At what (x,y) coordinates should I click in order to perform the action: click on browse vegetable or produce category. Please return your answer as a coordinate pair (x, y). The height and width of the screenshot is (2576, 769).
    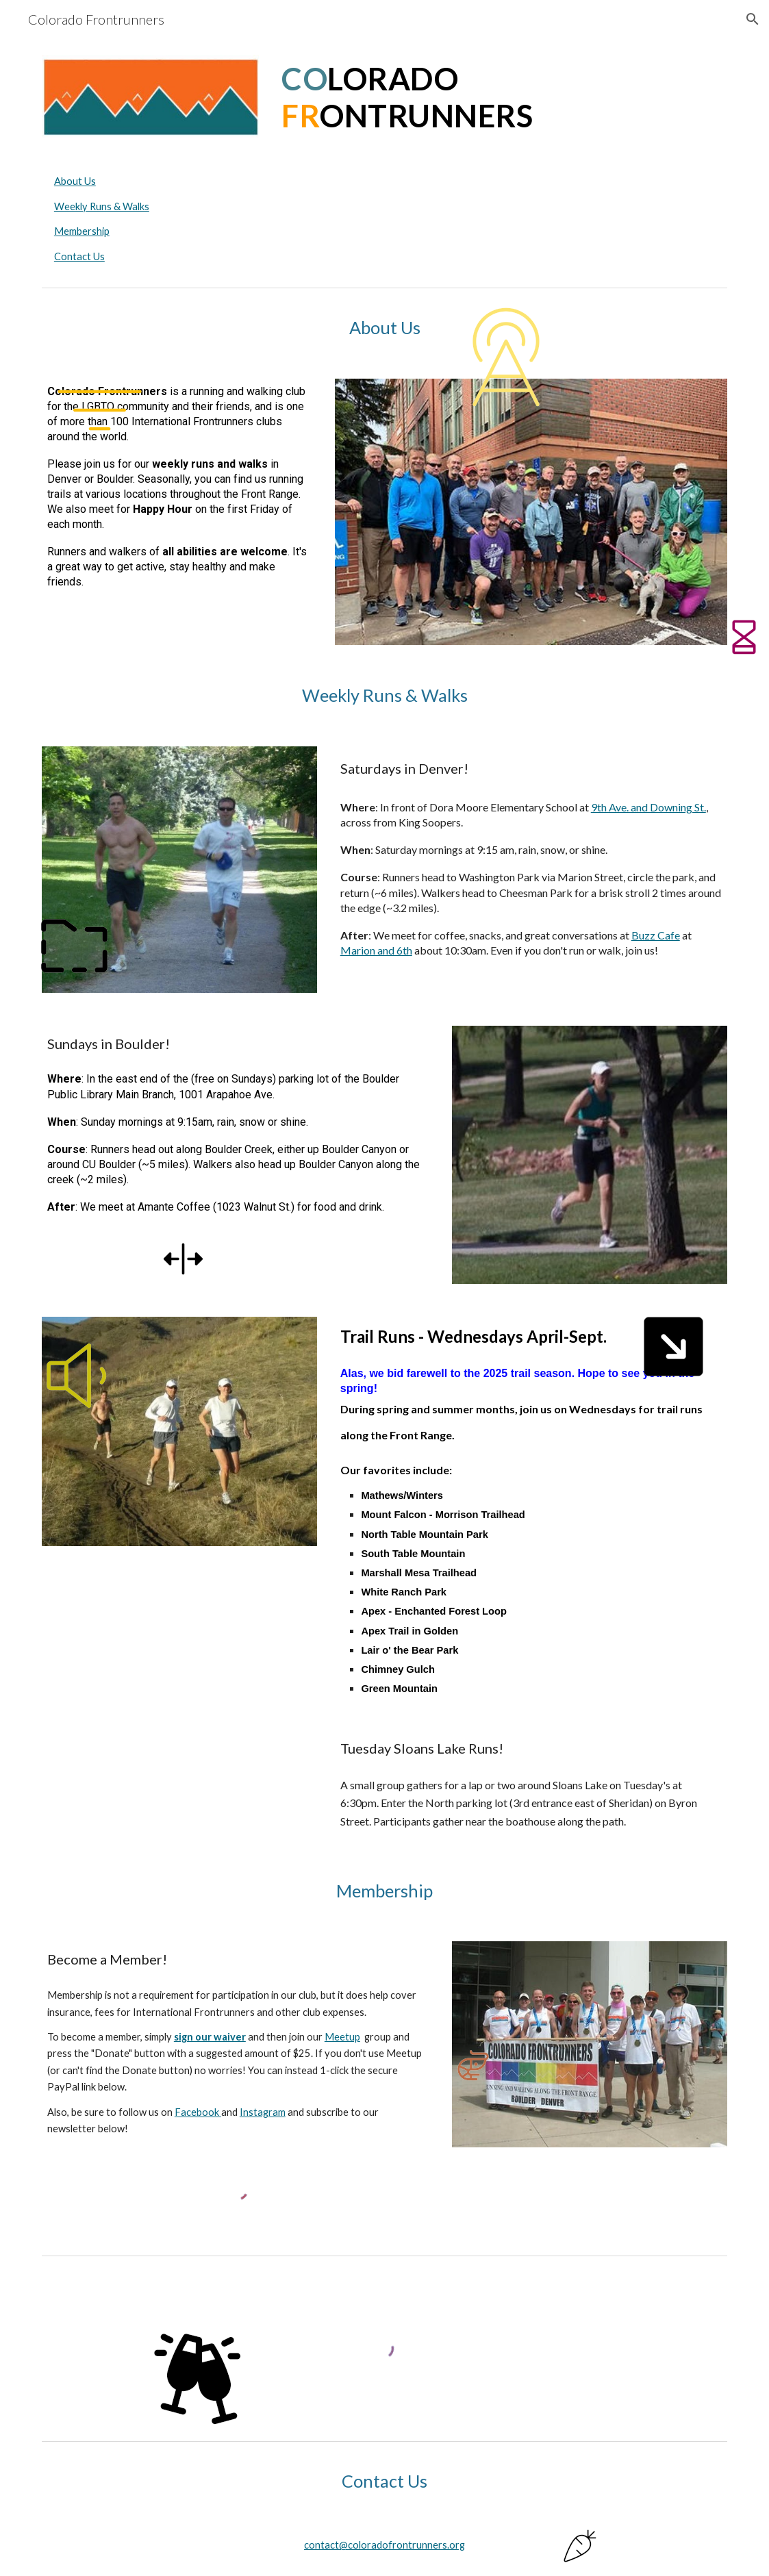
    Looking at the image, I should click on (579, 2547).